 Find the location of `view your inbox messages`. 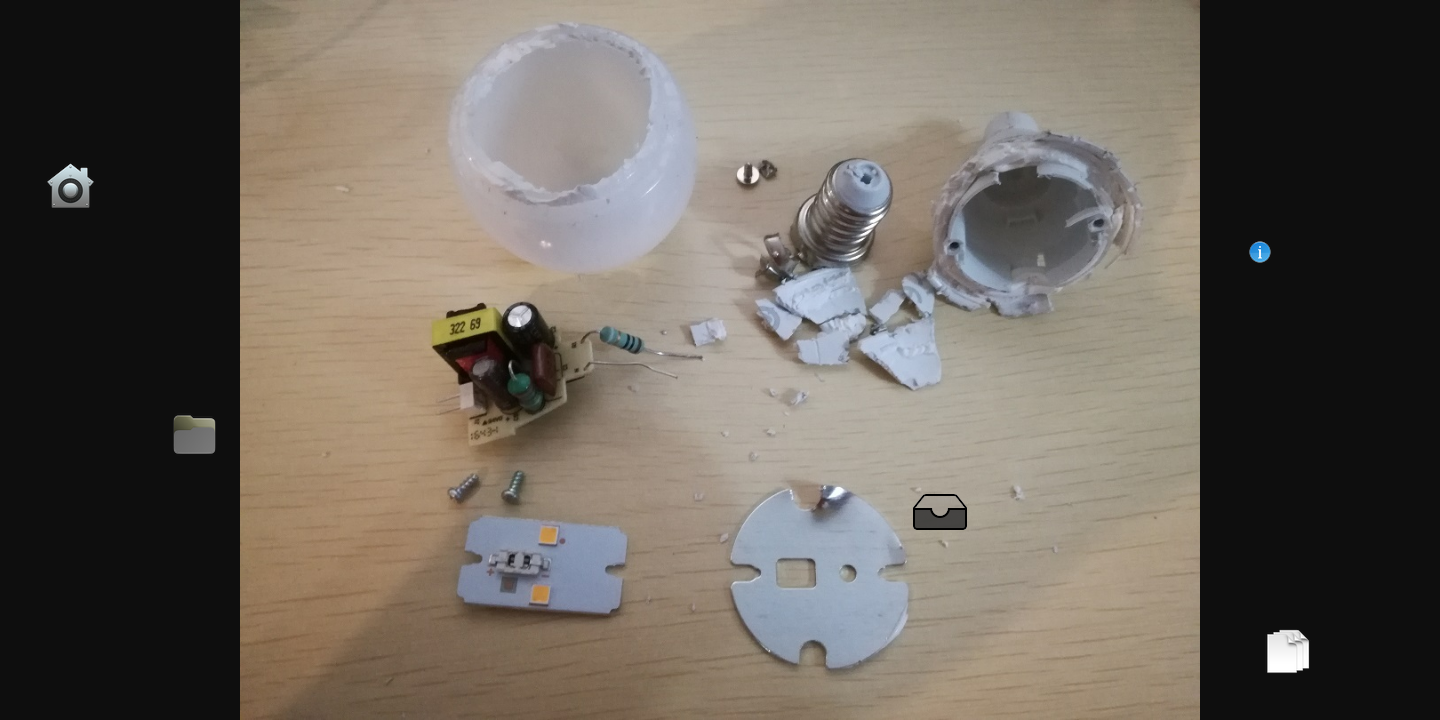

view your inbox messages is located at coordinates (940, 512).